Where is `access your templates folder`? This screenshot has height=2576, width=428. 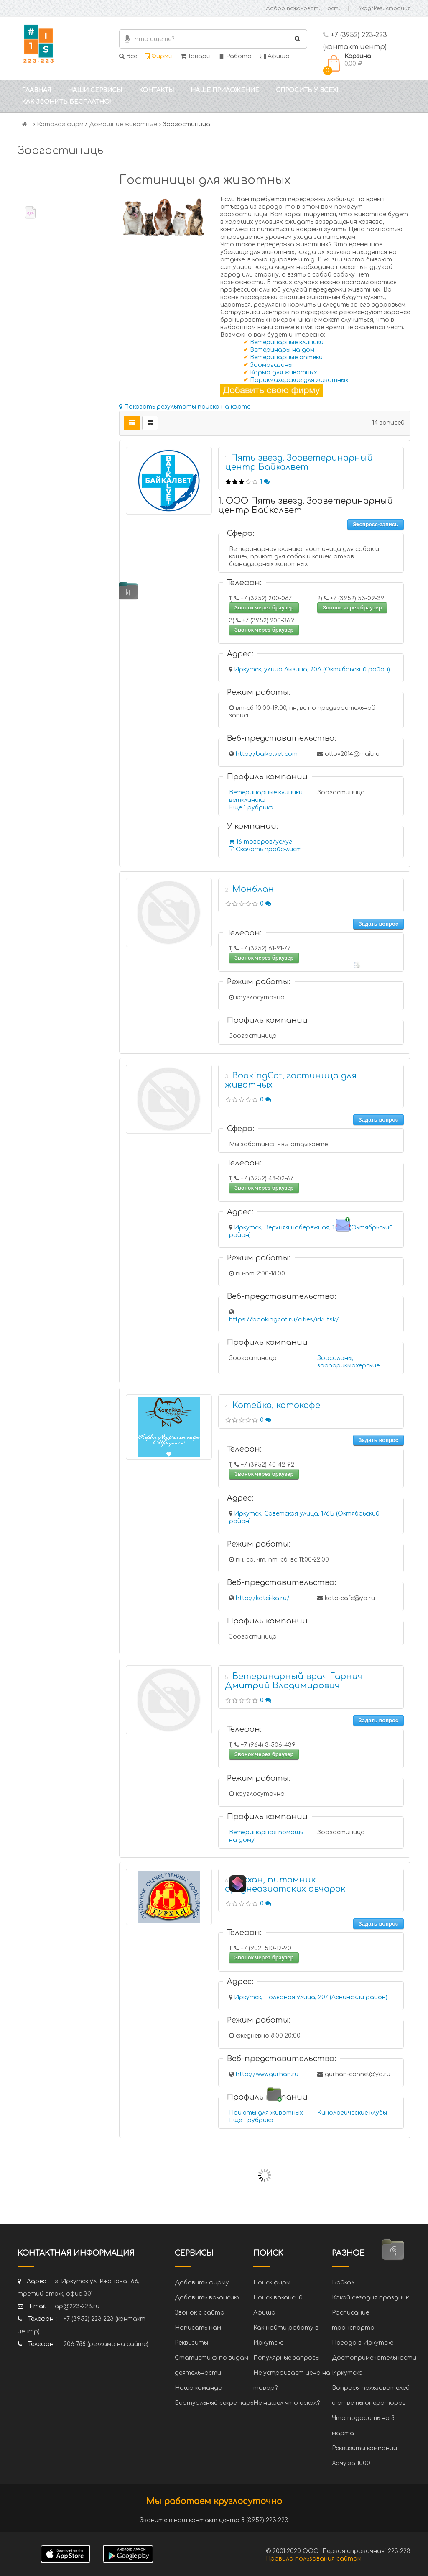 access your templates folder is located at coordinates (128, 591).